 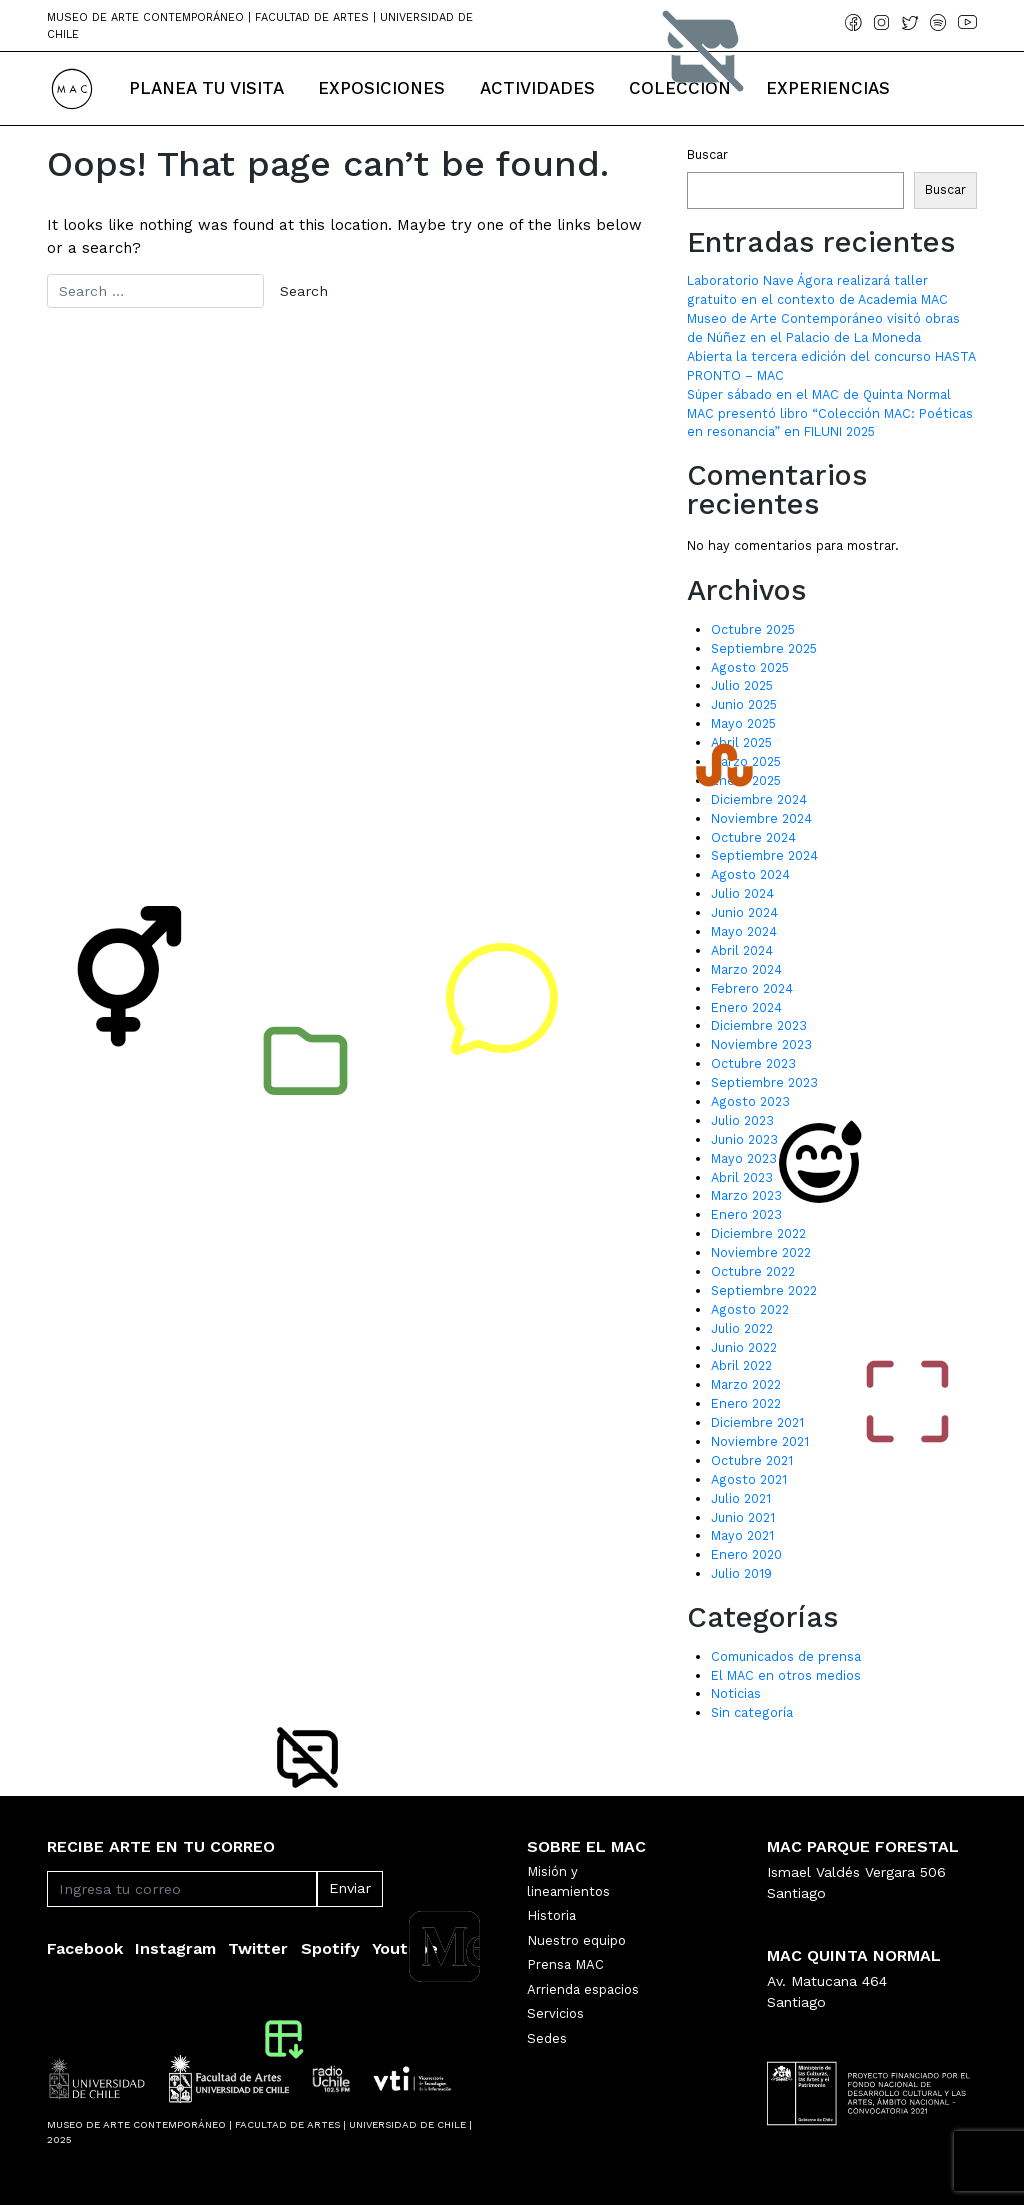 What do you see at coordinates (305, 1063) in the screenshot?
I see `open folder to view files` at bounding box center [305, 1063].